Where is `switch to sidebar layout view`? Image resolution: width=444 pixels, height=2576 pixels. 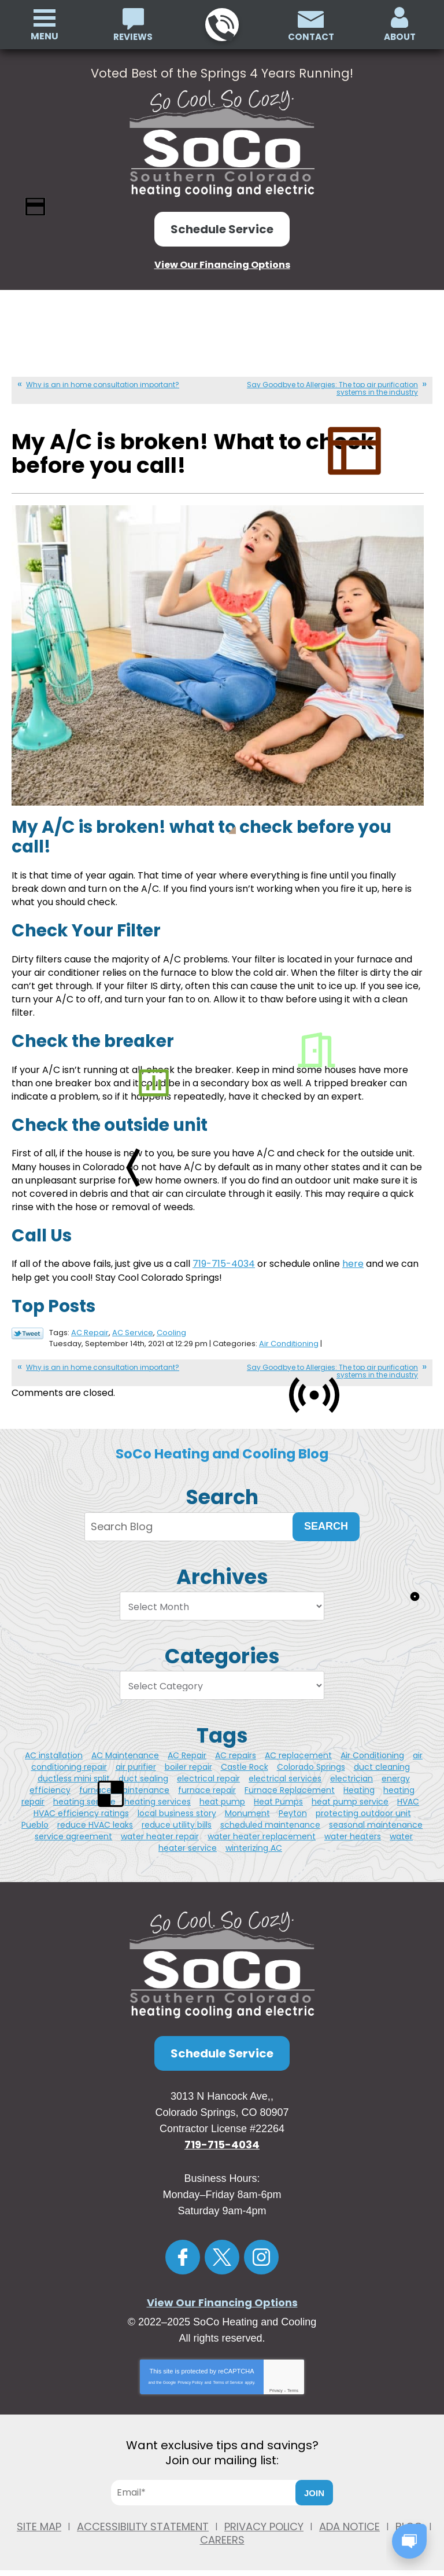
switch to sidebar layout view is located at coordinates (354, 451).